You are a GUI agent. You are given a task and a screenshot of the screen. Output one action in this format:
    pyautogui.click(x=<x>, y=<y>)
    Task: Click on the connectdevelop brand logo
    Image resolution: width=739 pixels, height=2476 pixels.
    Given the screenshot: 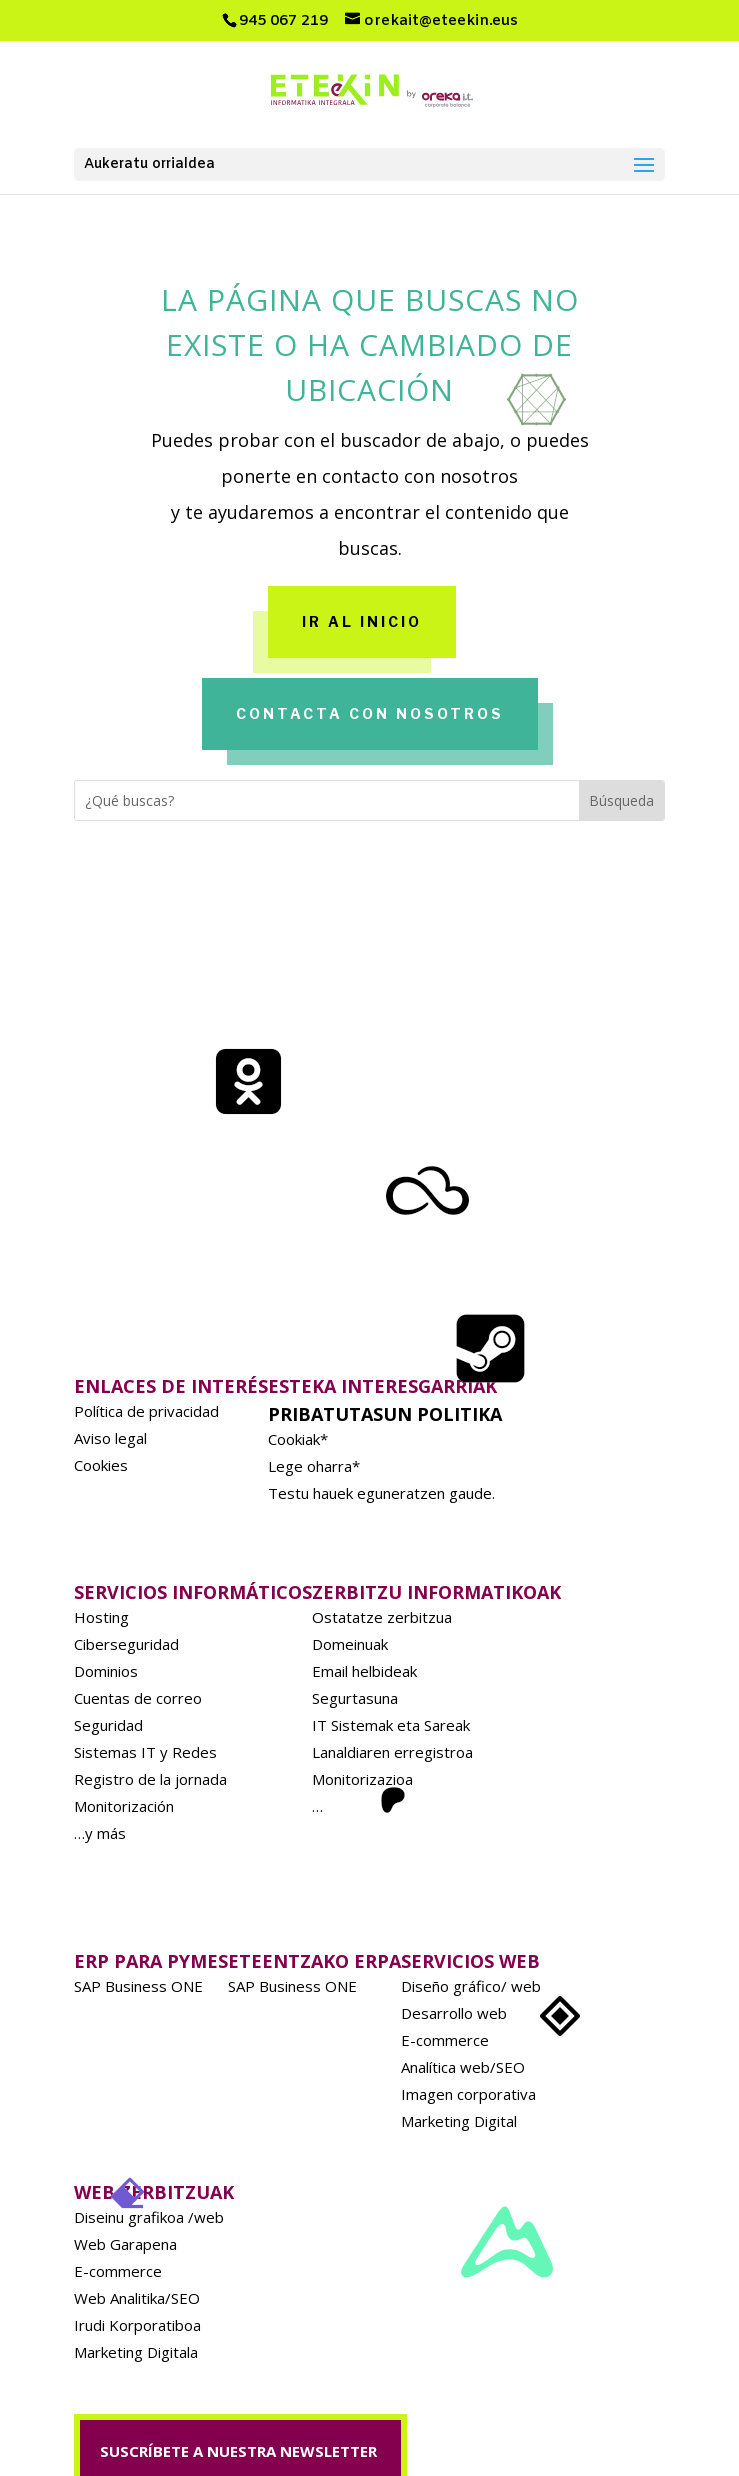 What is the action you would take?
    pyautogui.click(x=536, y=399)
    